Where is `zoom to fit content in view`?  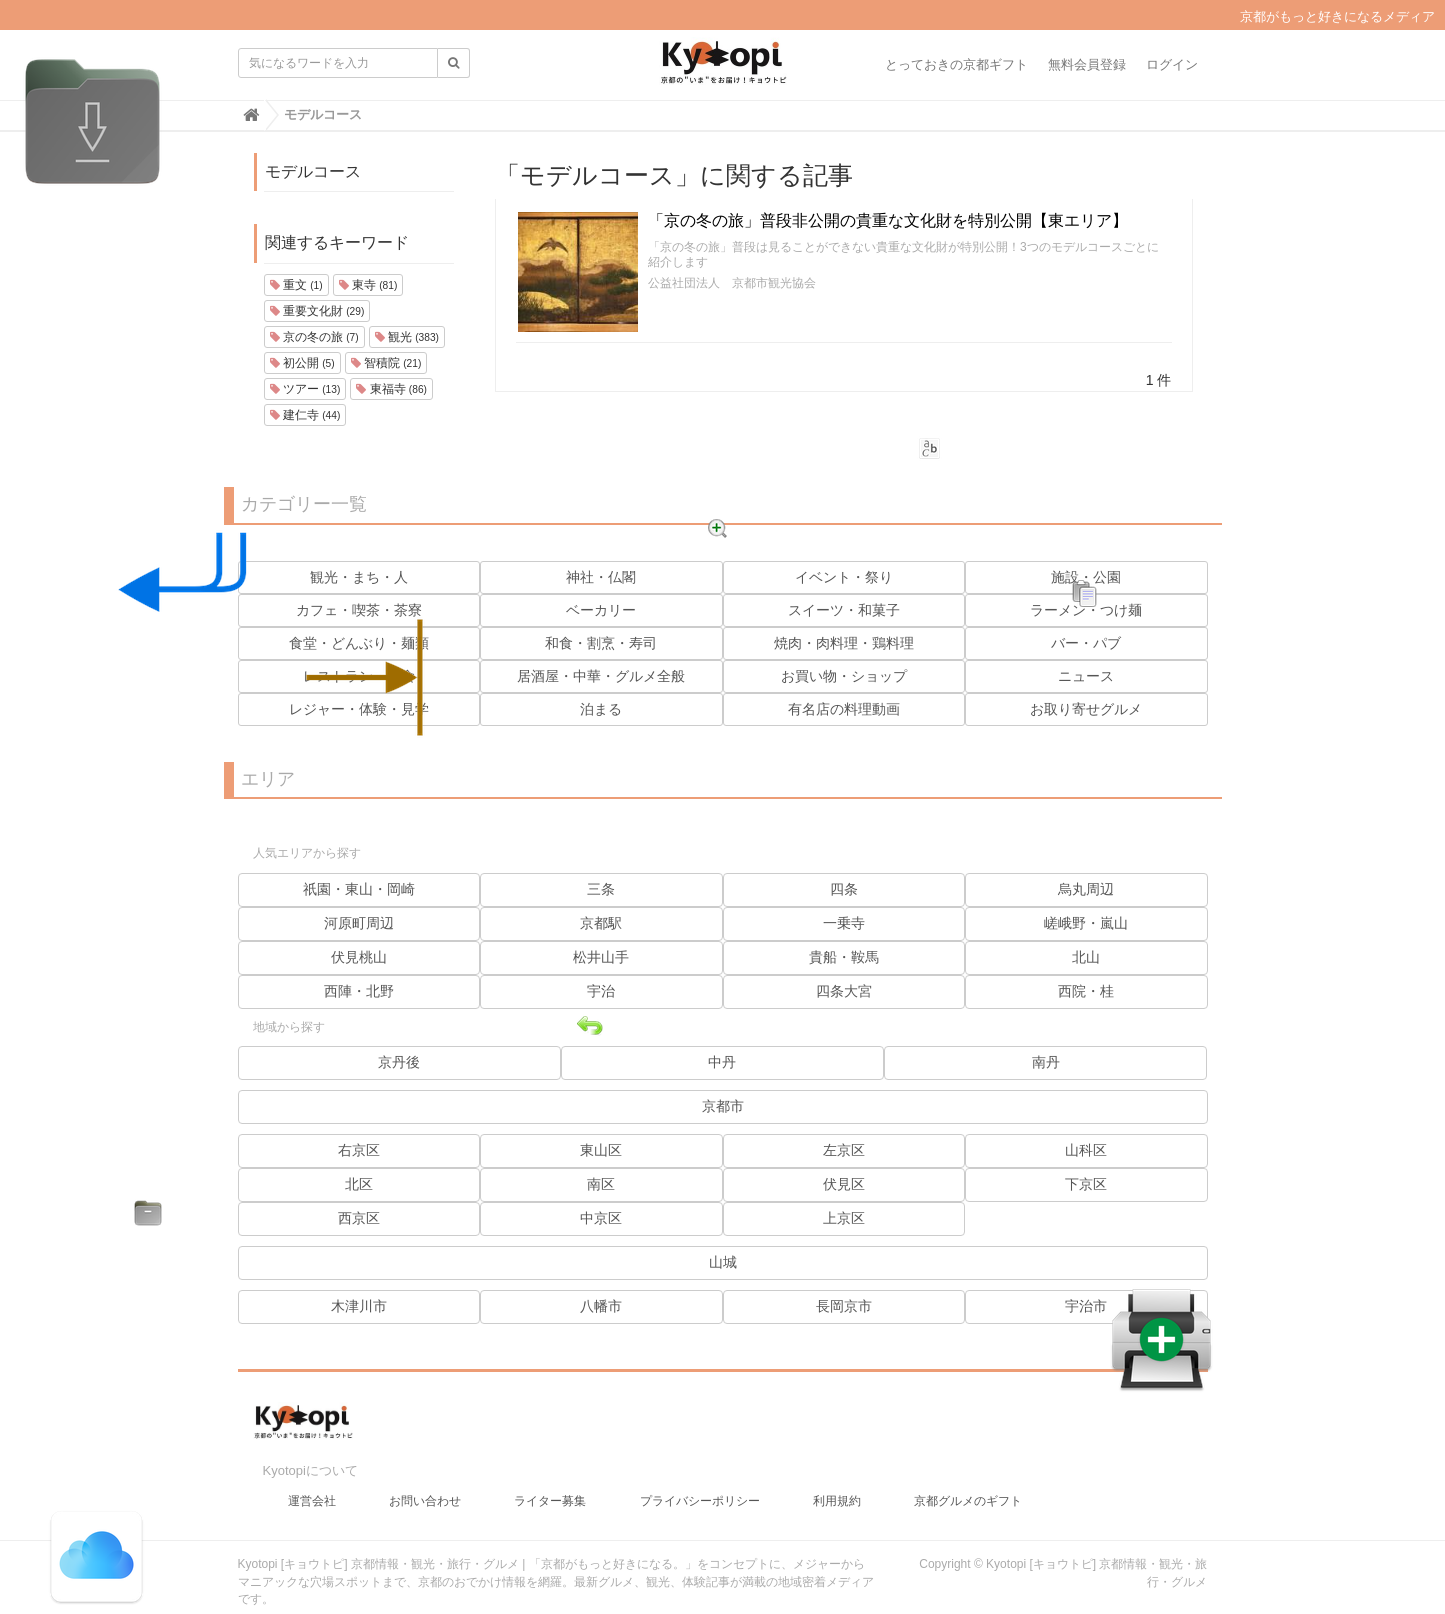 zoom to fit content in view is located at coordinates (717, 528).